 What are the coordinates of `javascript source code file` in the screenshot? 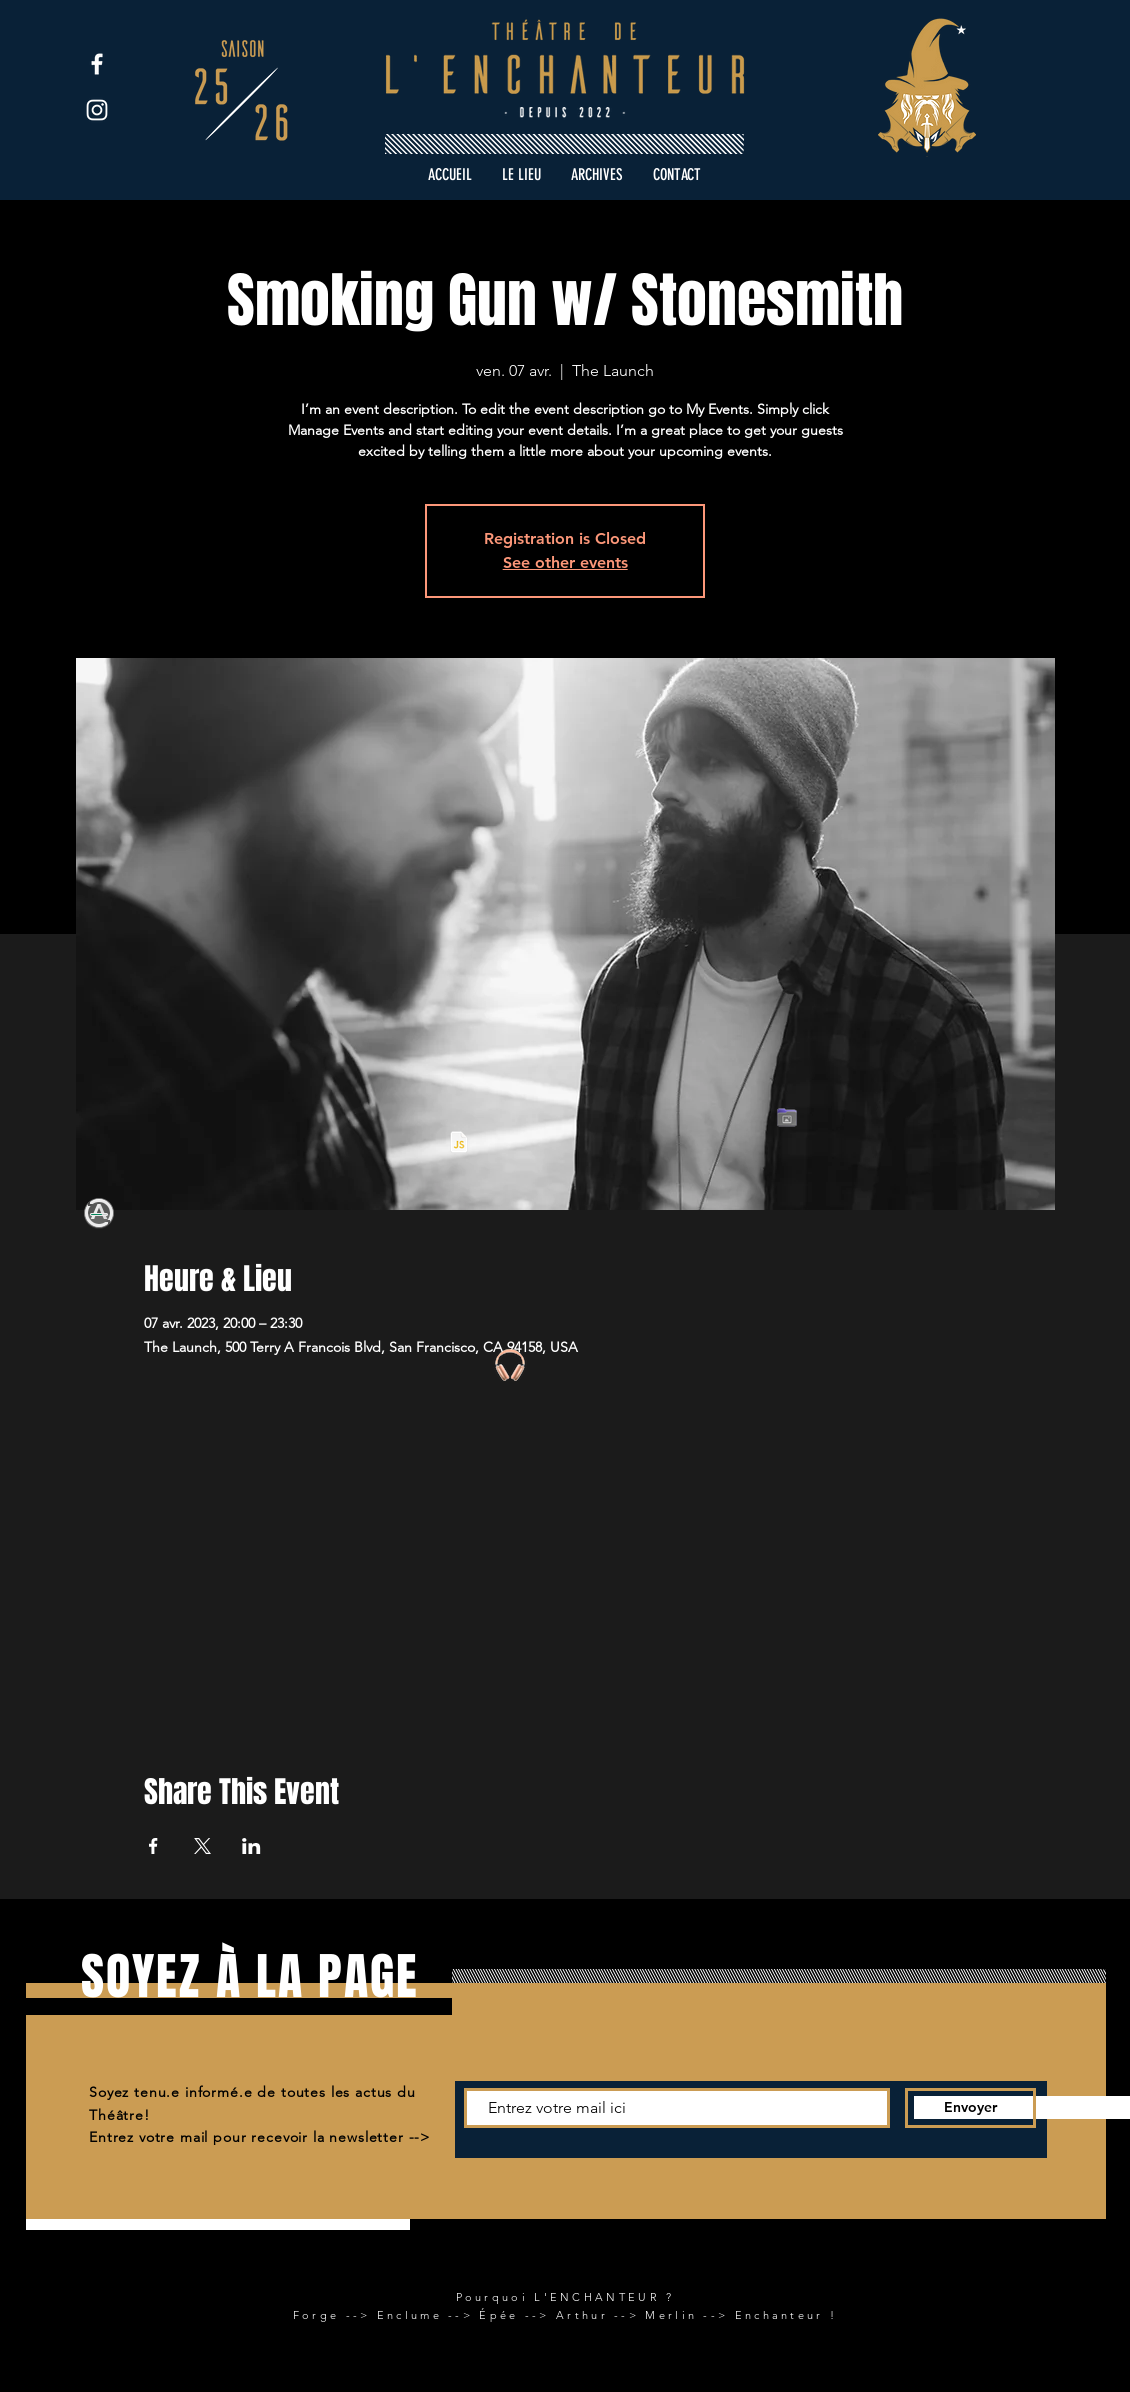 It's located at (459, 1142).